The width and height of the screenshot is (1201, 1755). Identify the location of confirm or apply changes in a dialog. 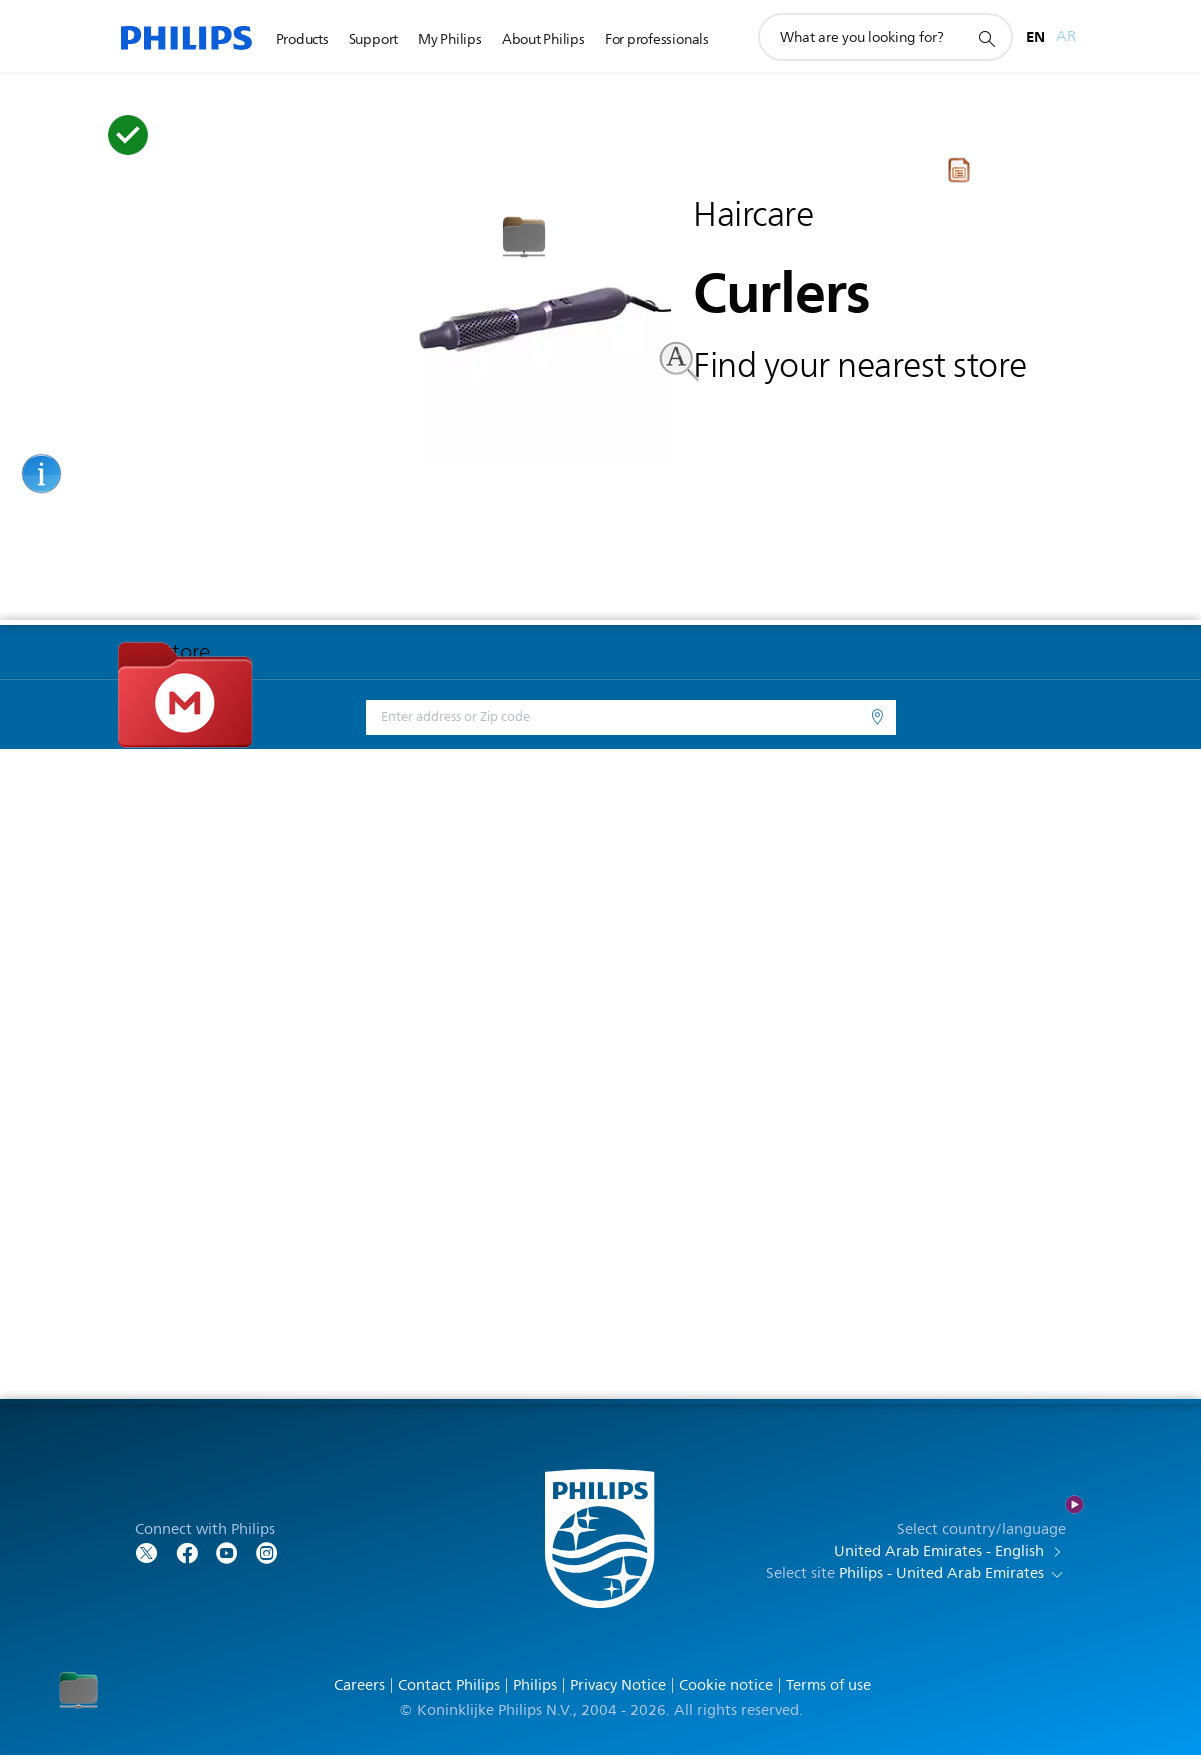
(128, 135).